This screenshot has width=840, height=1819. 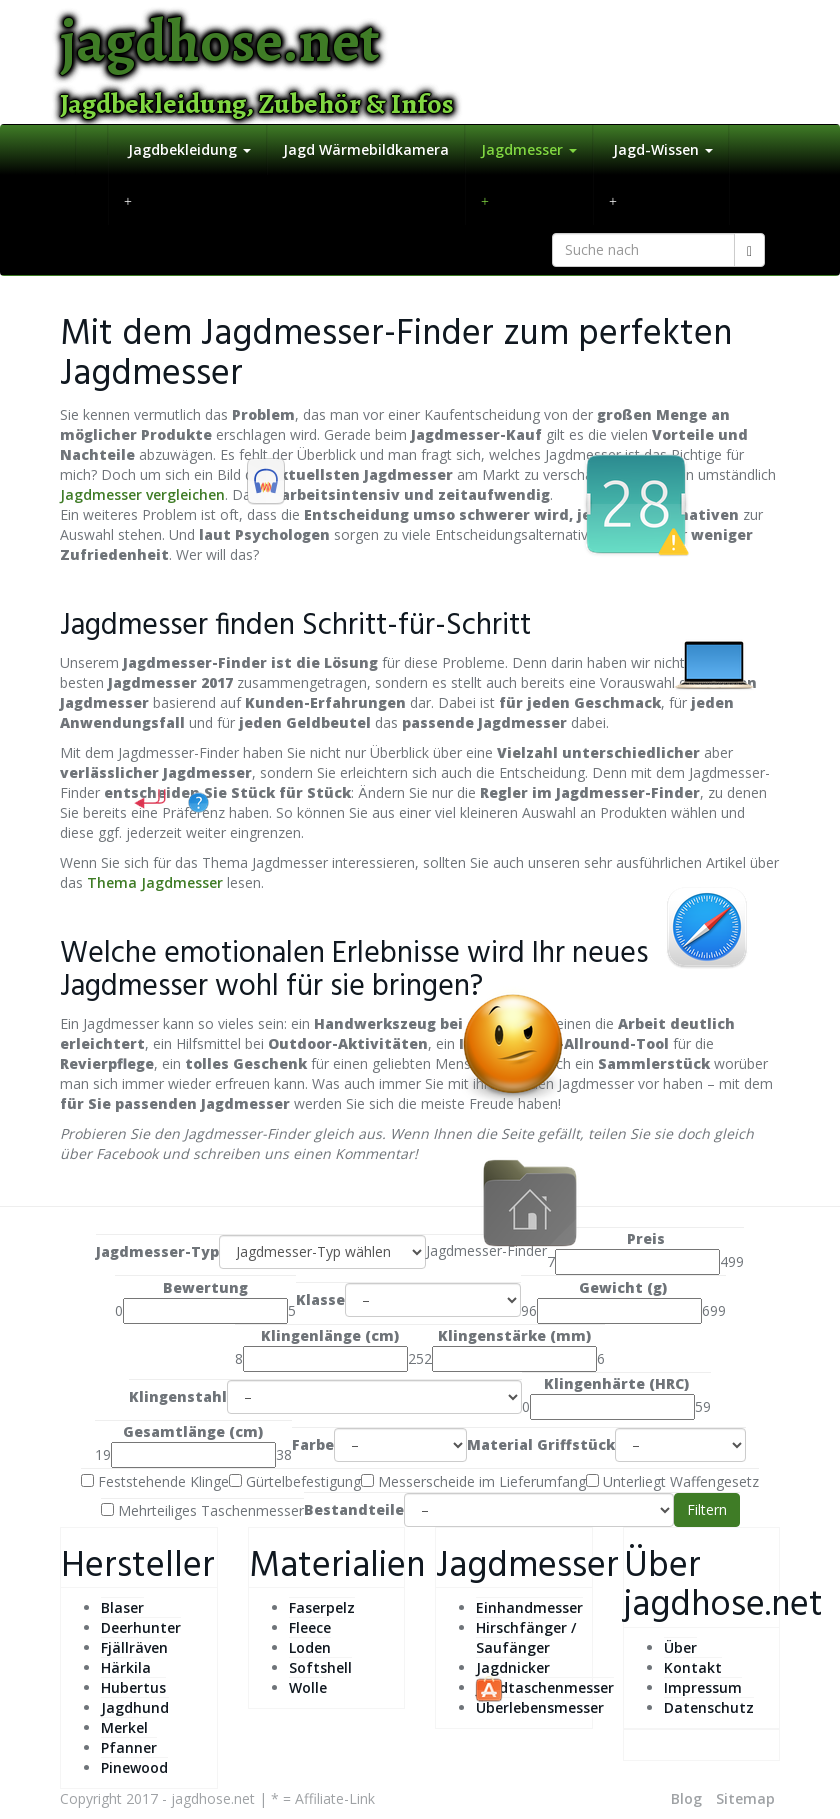 I want to click on open ubuntu software center, so click(x=489, y=1690).